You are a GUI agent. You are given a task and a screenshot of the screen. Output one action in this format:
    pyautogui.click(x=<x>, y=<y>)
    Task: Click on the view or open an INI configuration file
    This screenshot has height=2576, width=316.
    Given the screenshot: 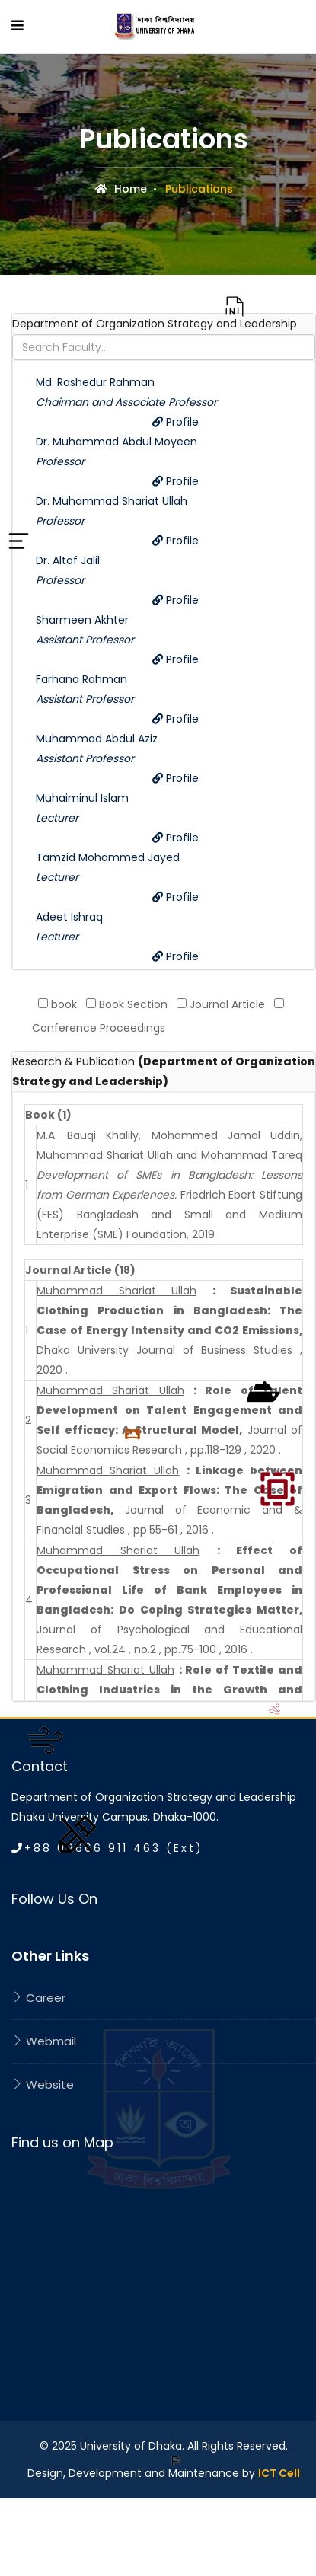 What is the action you would take?
    pyautogui.click(x=235, y=306)
    